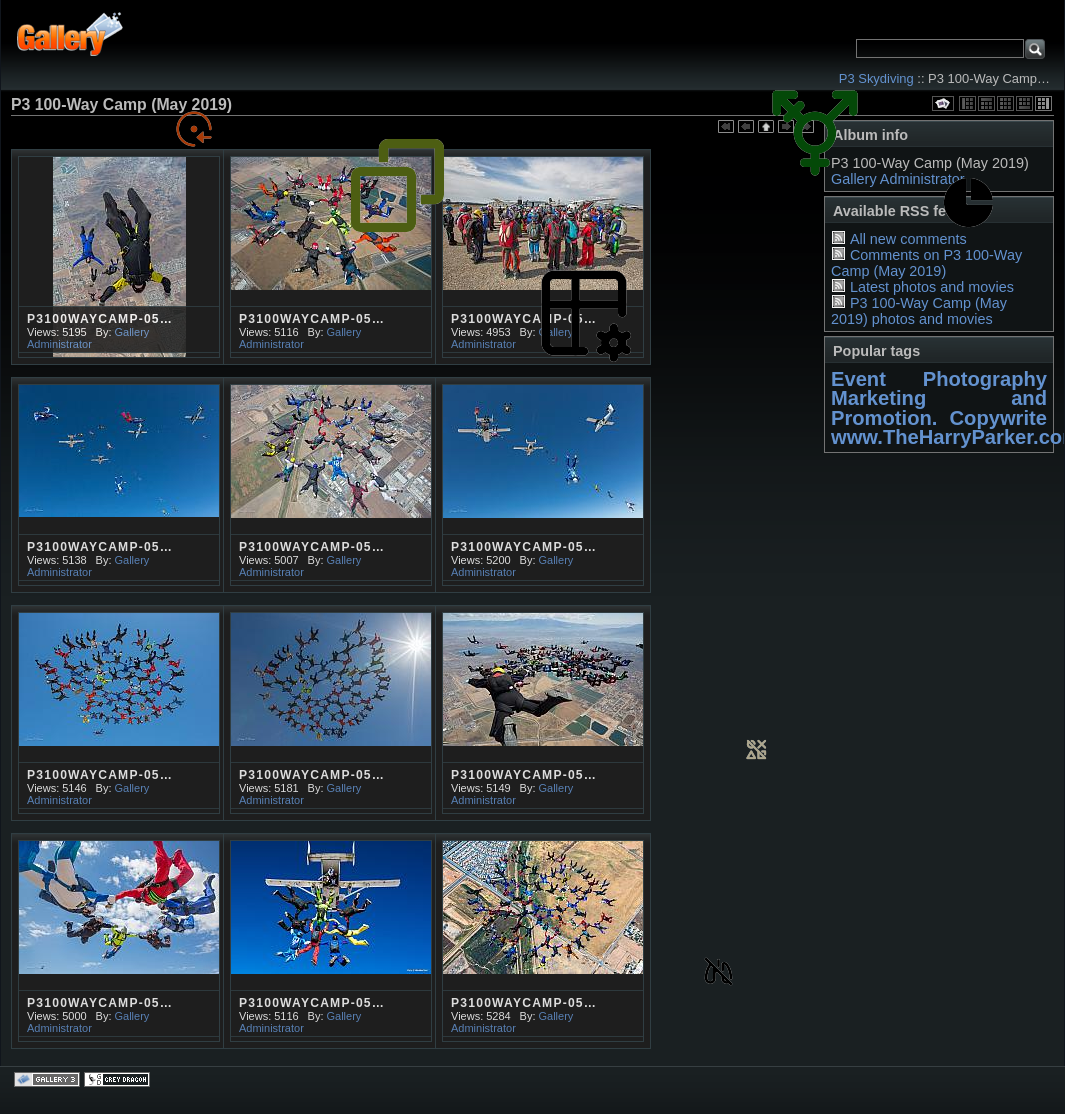 The height and width of the screenshot is (1114, 1065). Describe the element at coordinates (584, 313) in the screenshot. I see `customize table settings` at that location.